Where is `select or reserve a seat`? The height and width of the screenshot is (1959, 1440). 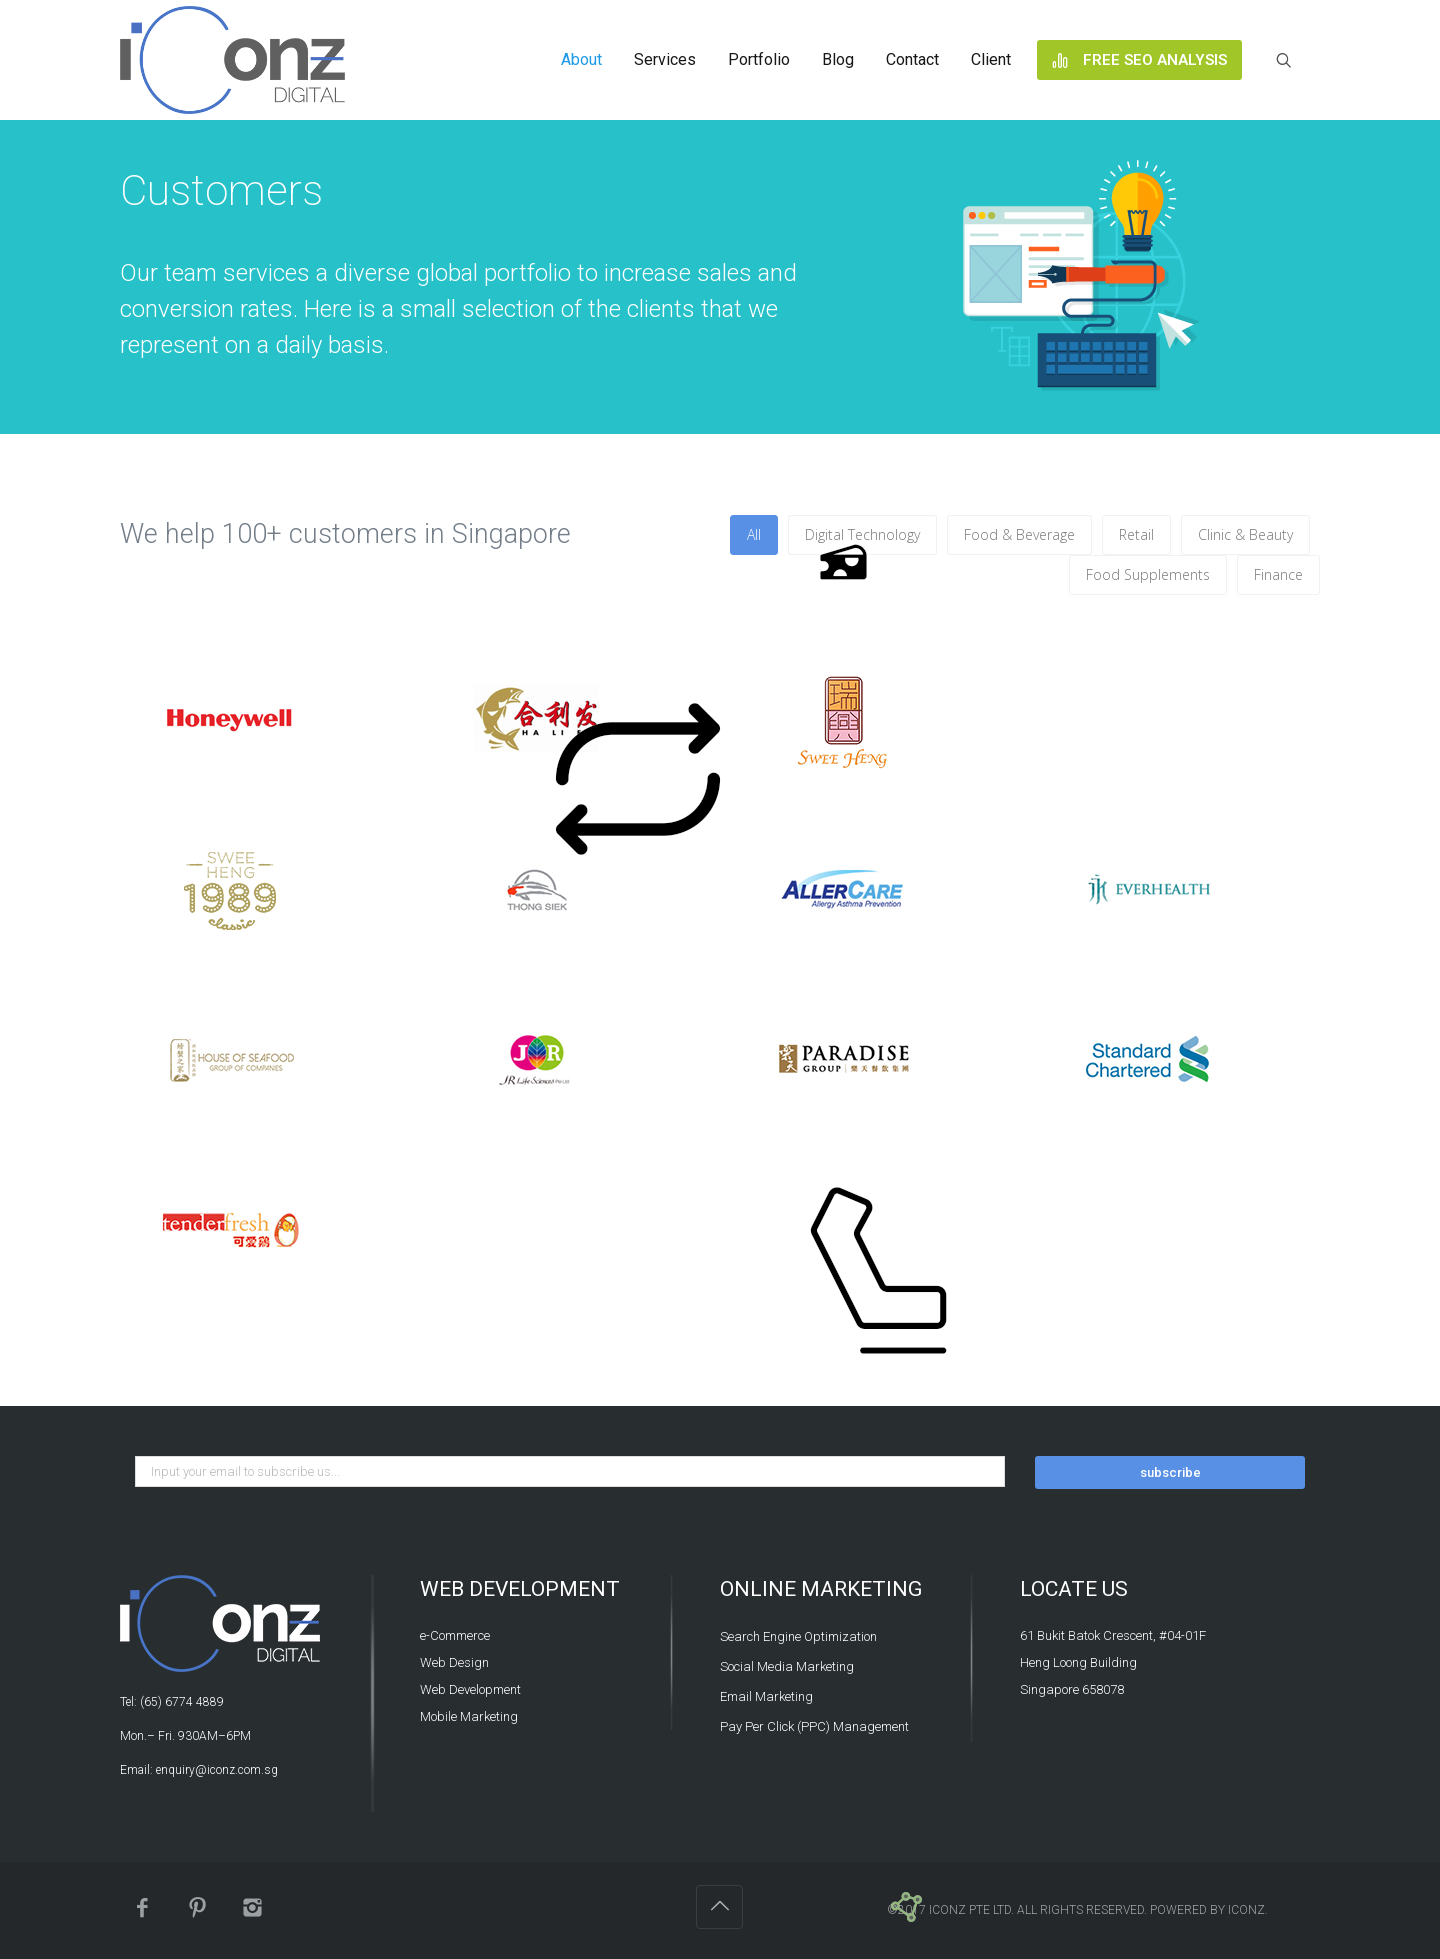 select or reserve a seat is located at coordinates (875, 1270).